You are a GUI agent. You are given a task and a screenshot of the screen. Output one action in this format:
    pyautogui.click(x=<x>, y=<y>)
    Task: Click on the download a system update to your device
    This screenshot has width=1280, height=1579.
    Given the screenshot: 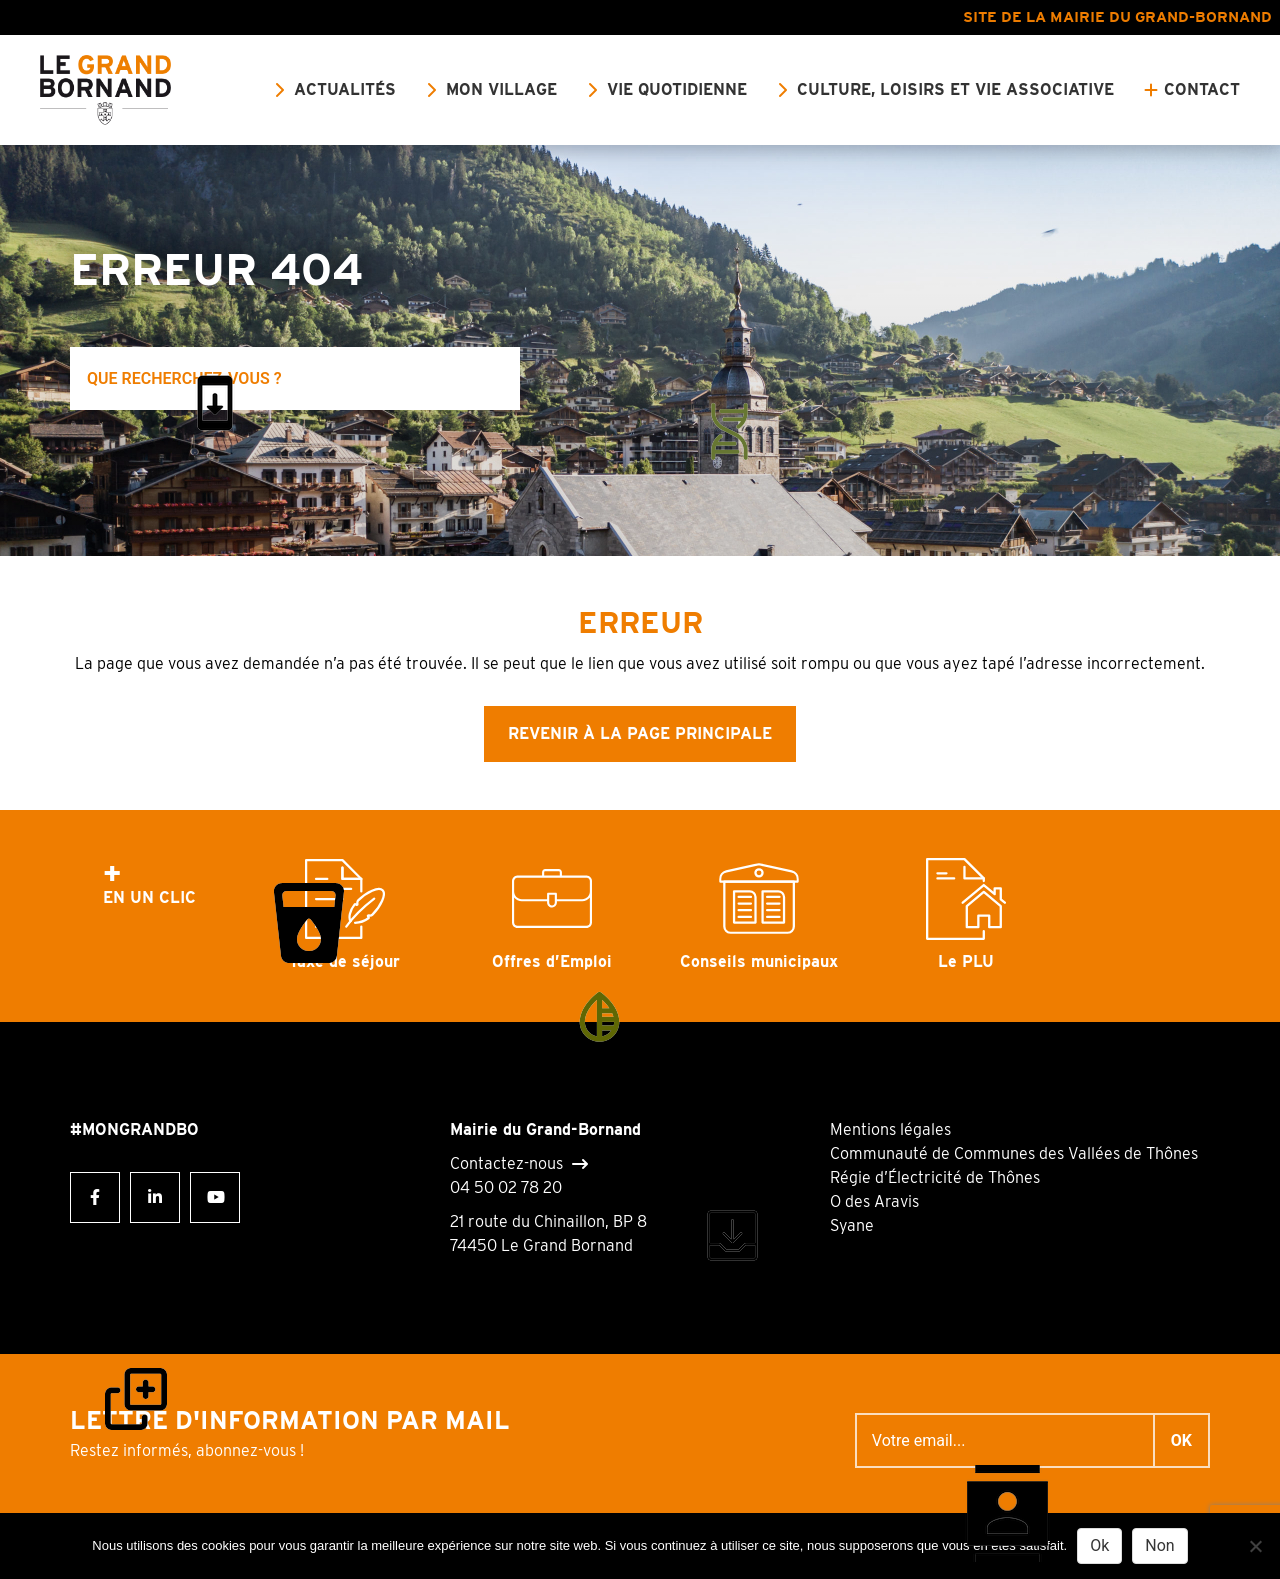 What is the action you would take?
    pyautogui.click(x=215, y=403)
    